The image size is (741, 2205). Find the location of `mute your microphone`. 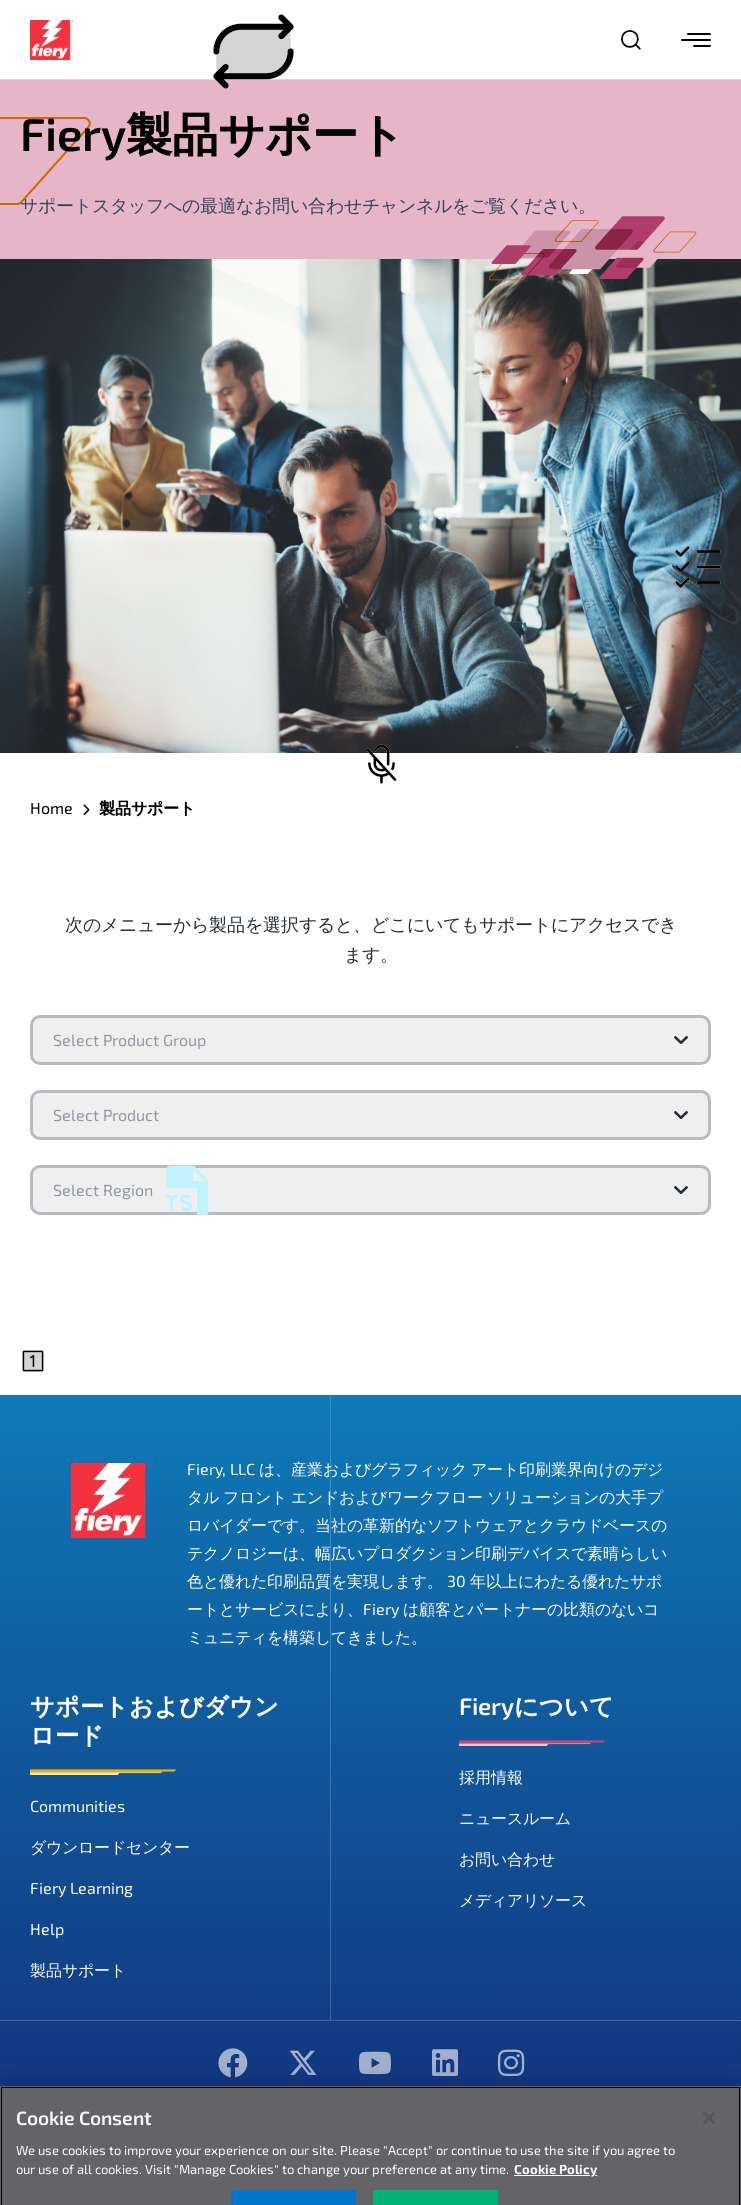

mute your microphone is located at coordinates (381, 763).